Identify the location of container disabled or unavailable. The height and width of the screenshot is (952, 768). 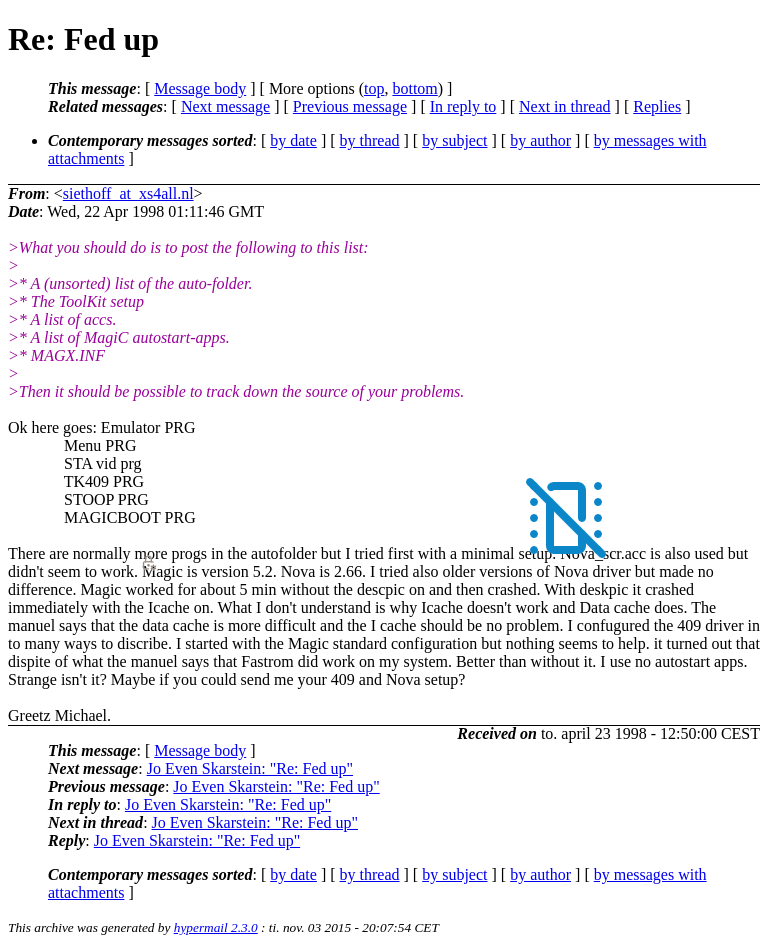
(566, 518).